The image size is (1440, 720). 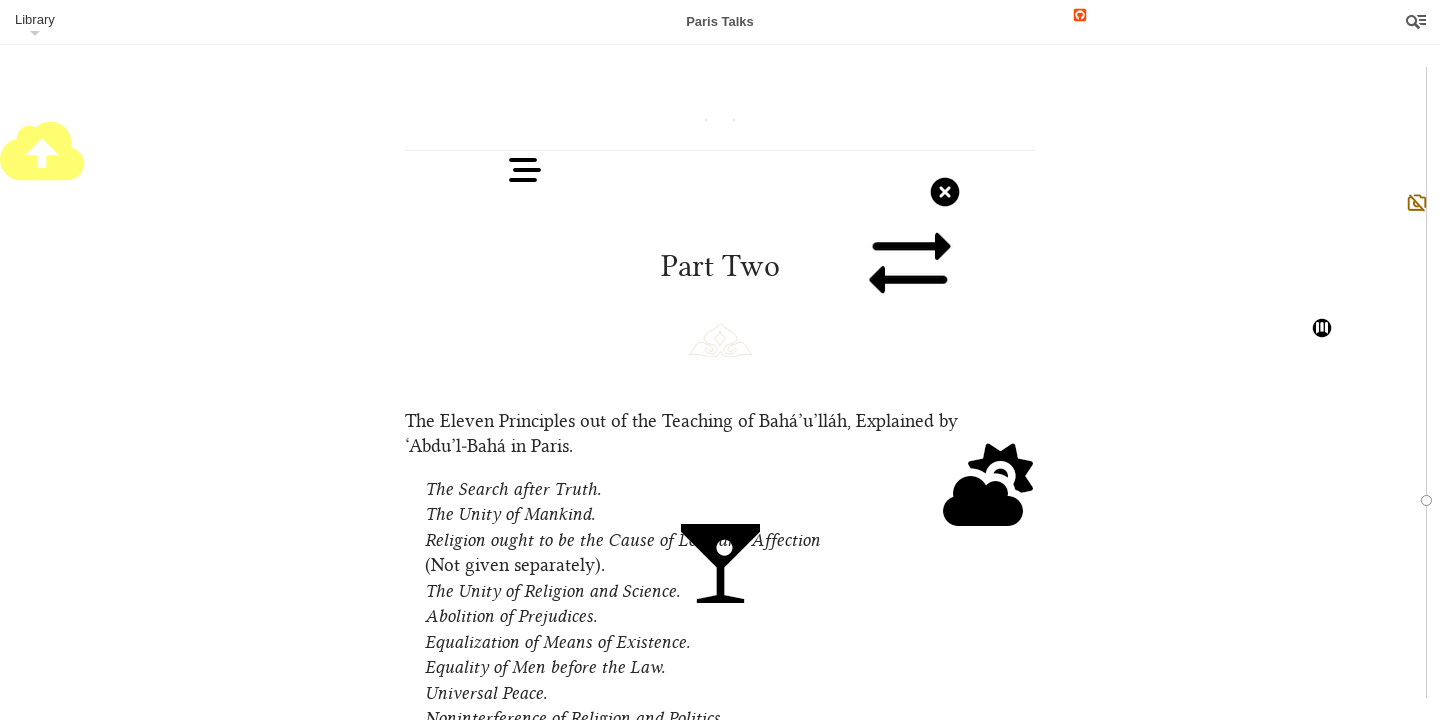 What do you see at coordinates (720, 563) in the screenshot?
I see `view drink menu or beverage options` at bounding box center [720, 563].